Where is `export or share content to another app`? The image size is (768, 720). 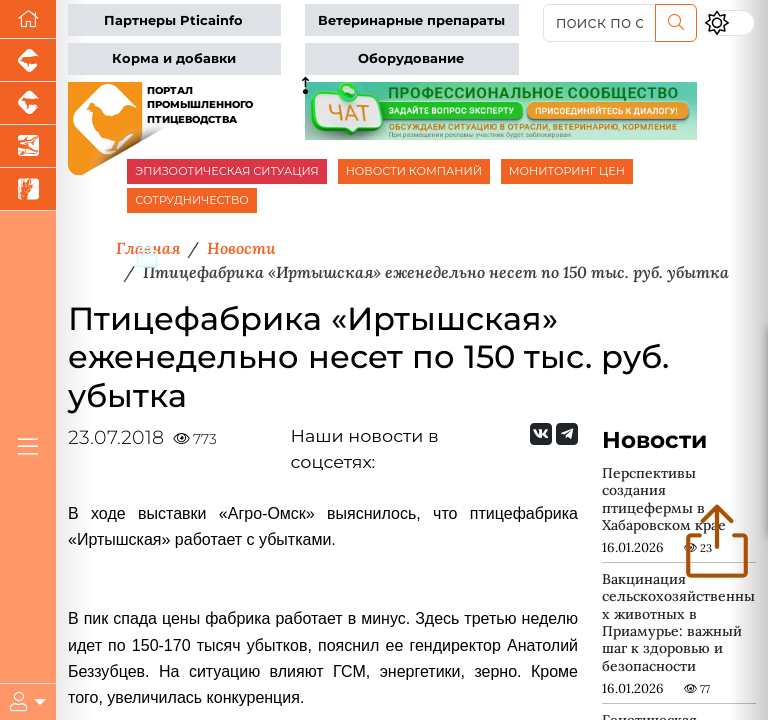
export or share content to another app is located at coordinates (717, 544).